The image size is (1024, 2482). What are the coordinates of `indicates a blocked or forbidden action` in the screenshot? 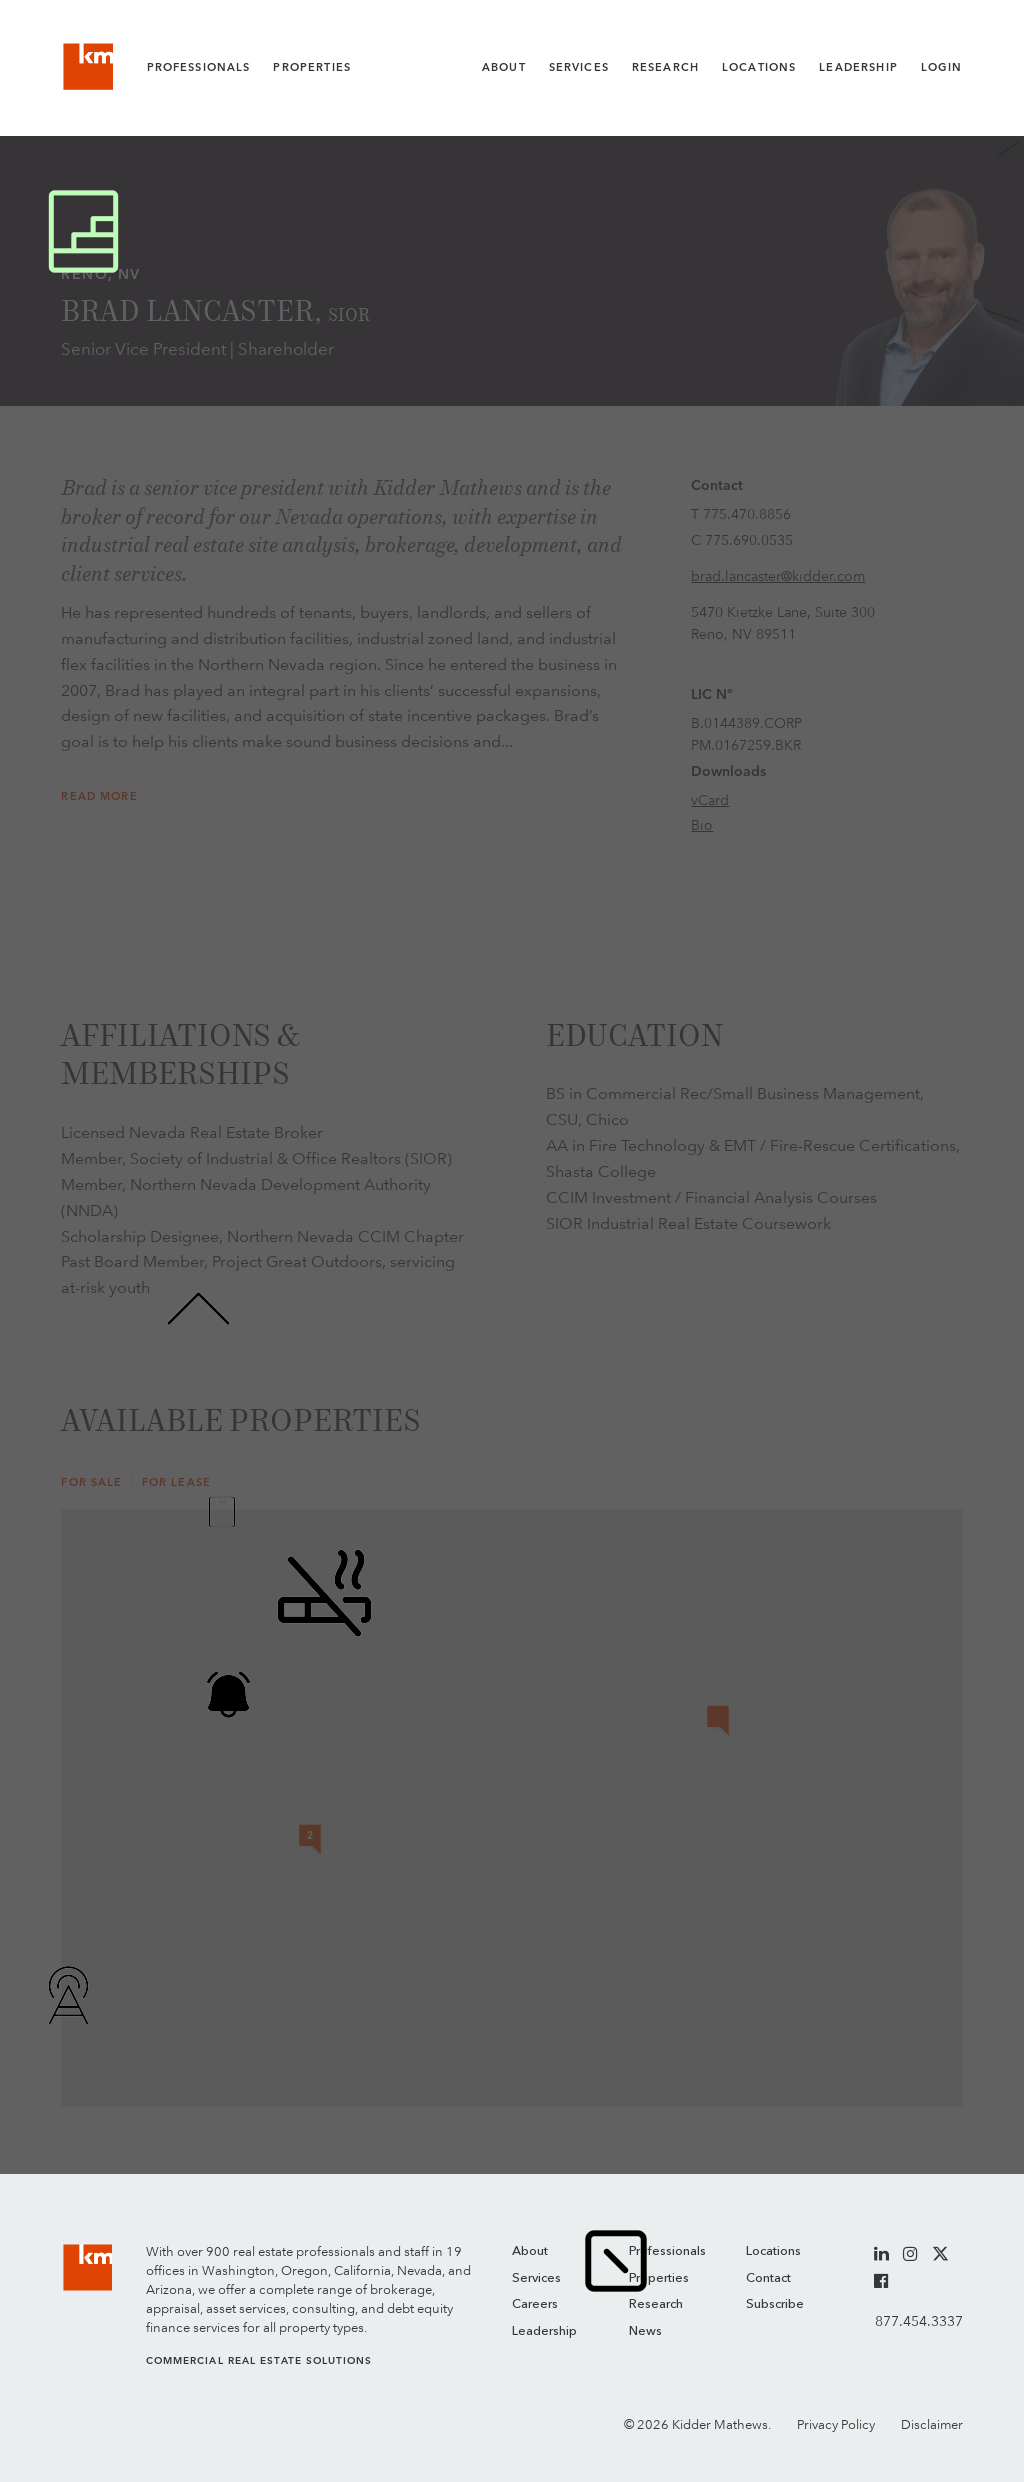 It's located at (616, 2261).